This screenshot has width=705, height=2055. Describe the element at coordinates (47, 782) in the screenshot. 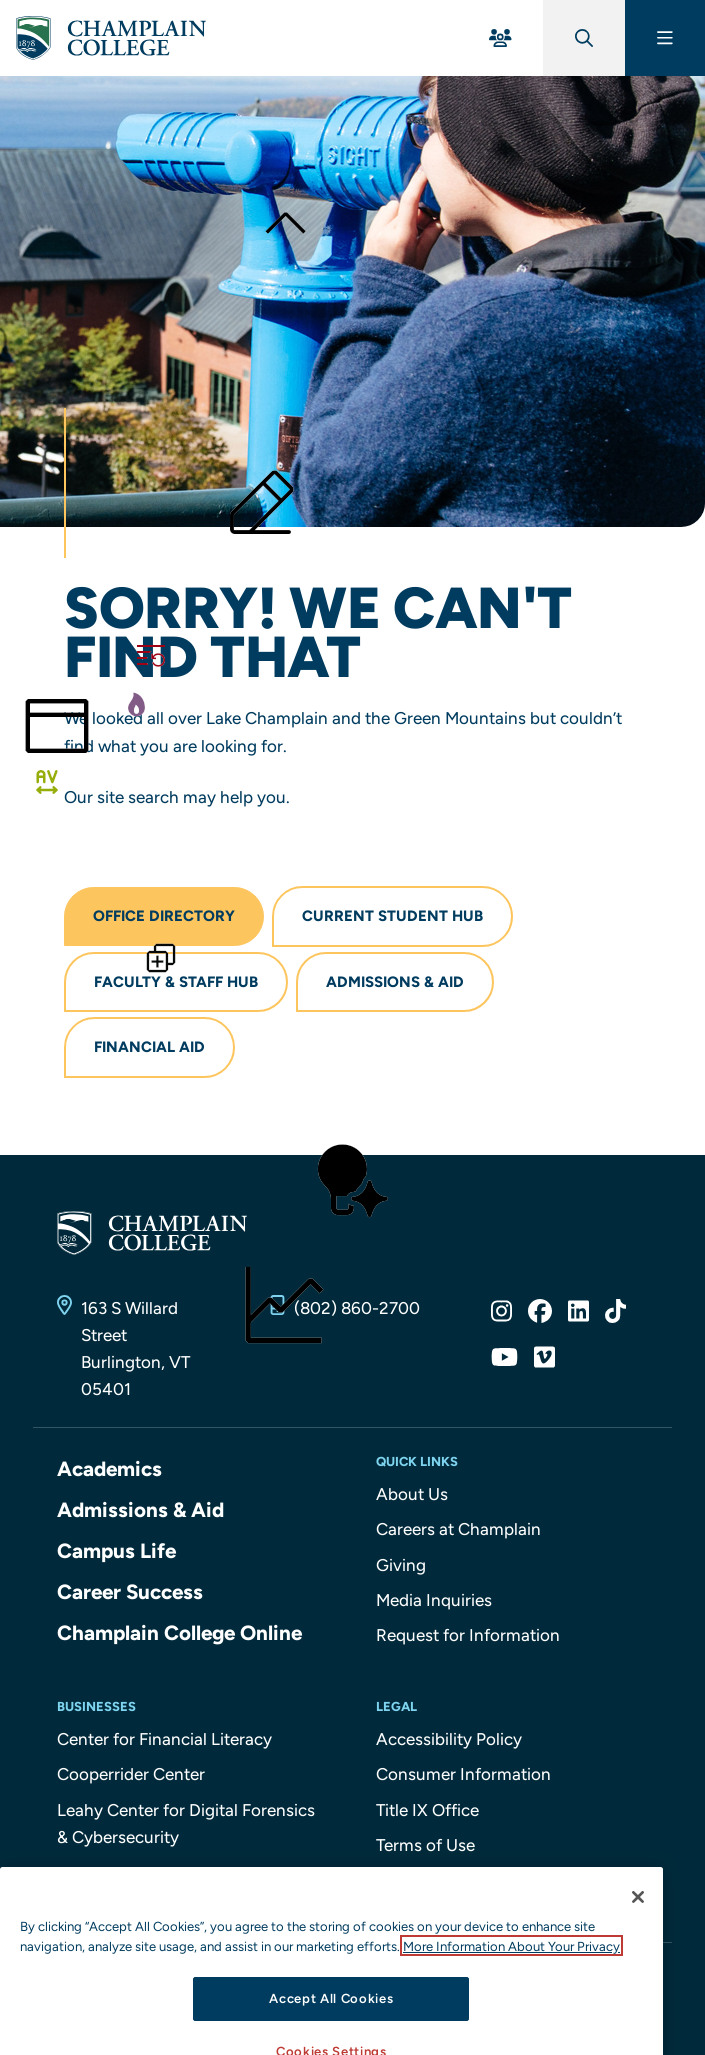

I see `adjust letter spacing in text` at that location.